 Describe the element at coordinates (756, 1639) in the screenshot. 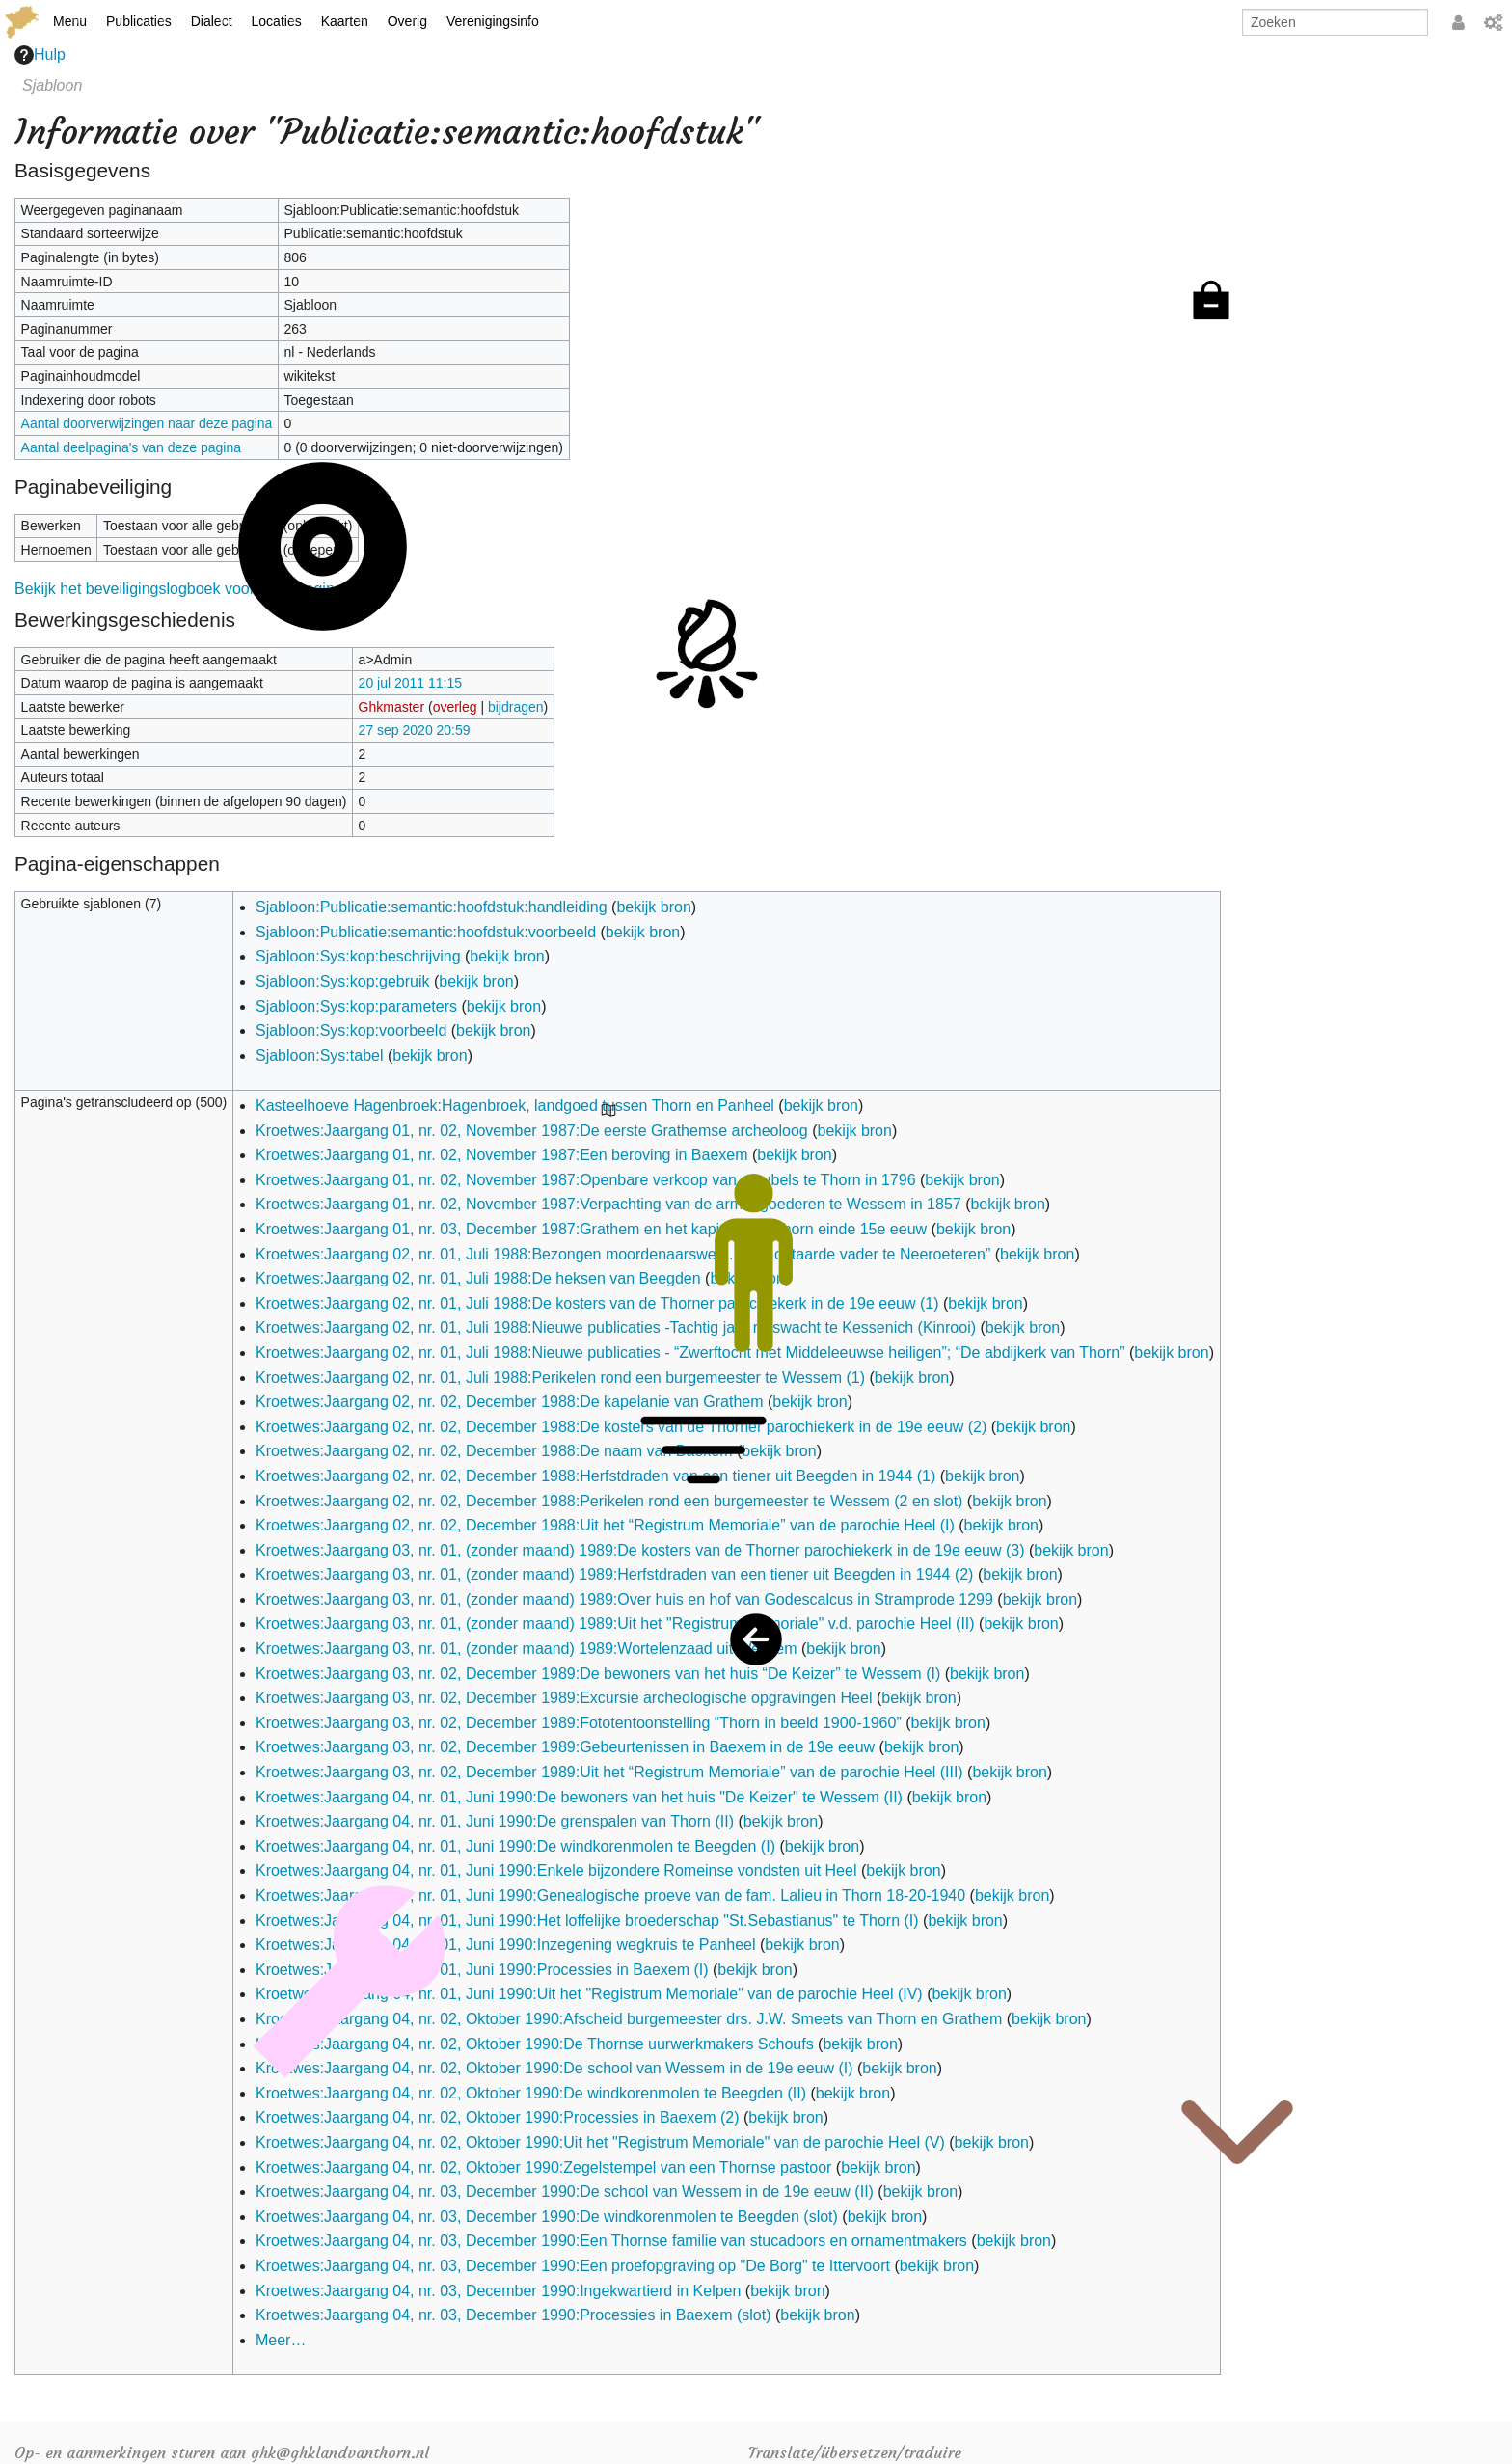

I see `go back to the previous screen` at that location.